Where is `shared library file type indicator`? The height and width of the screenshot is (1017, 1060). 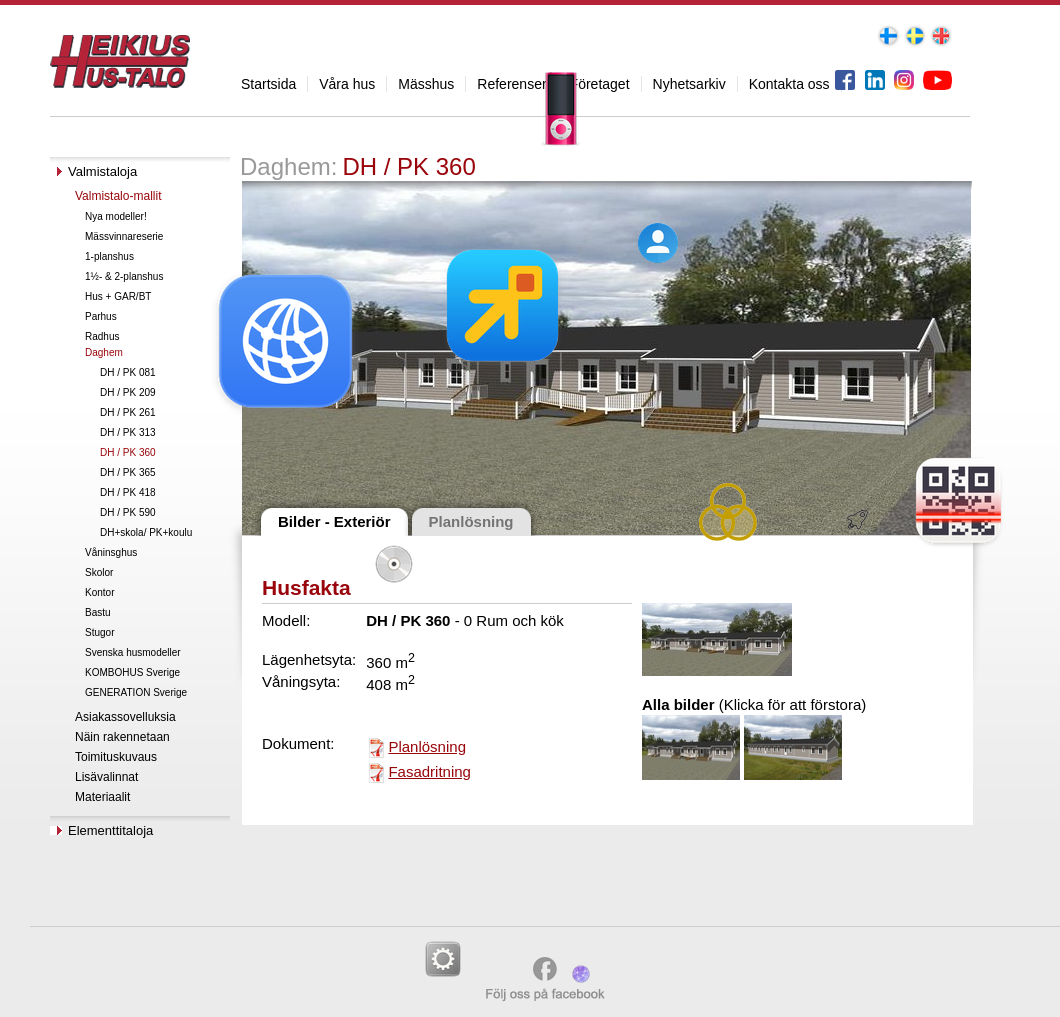 shared library file type indicator is located at coordinates (443, 959).